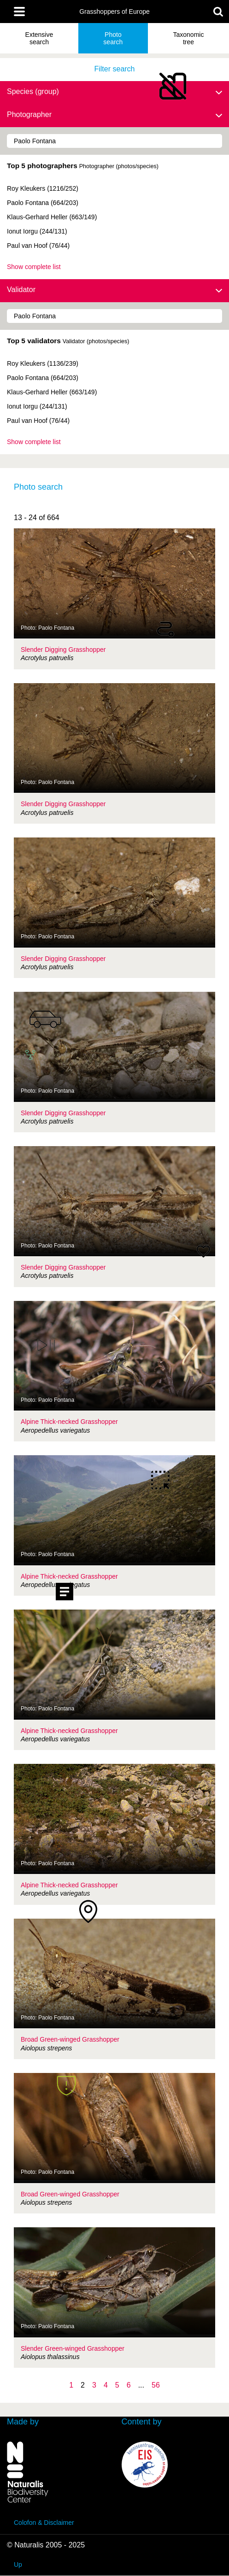 The image size is (229, 2576). I want to click on select or highlight an area, so click(160, 1480).